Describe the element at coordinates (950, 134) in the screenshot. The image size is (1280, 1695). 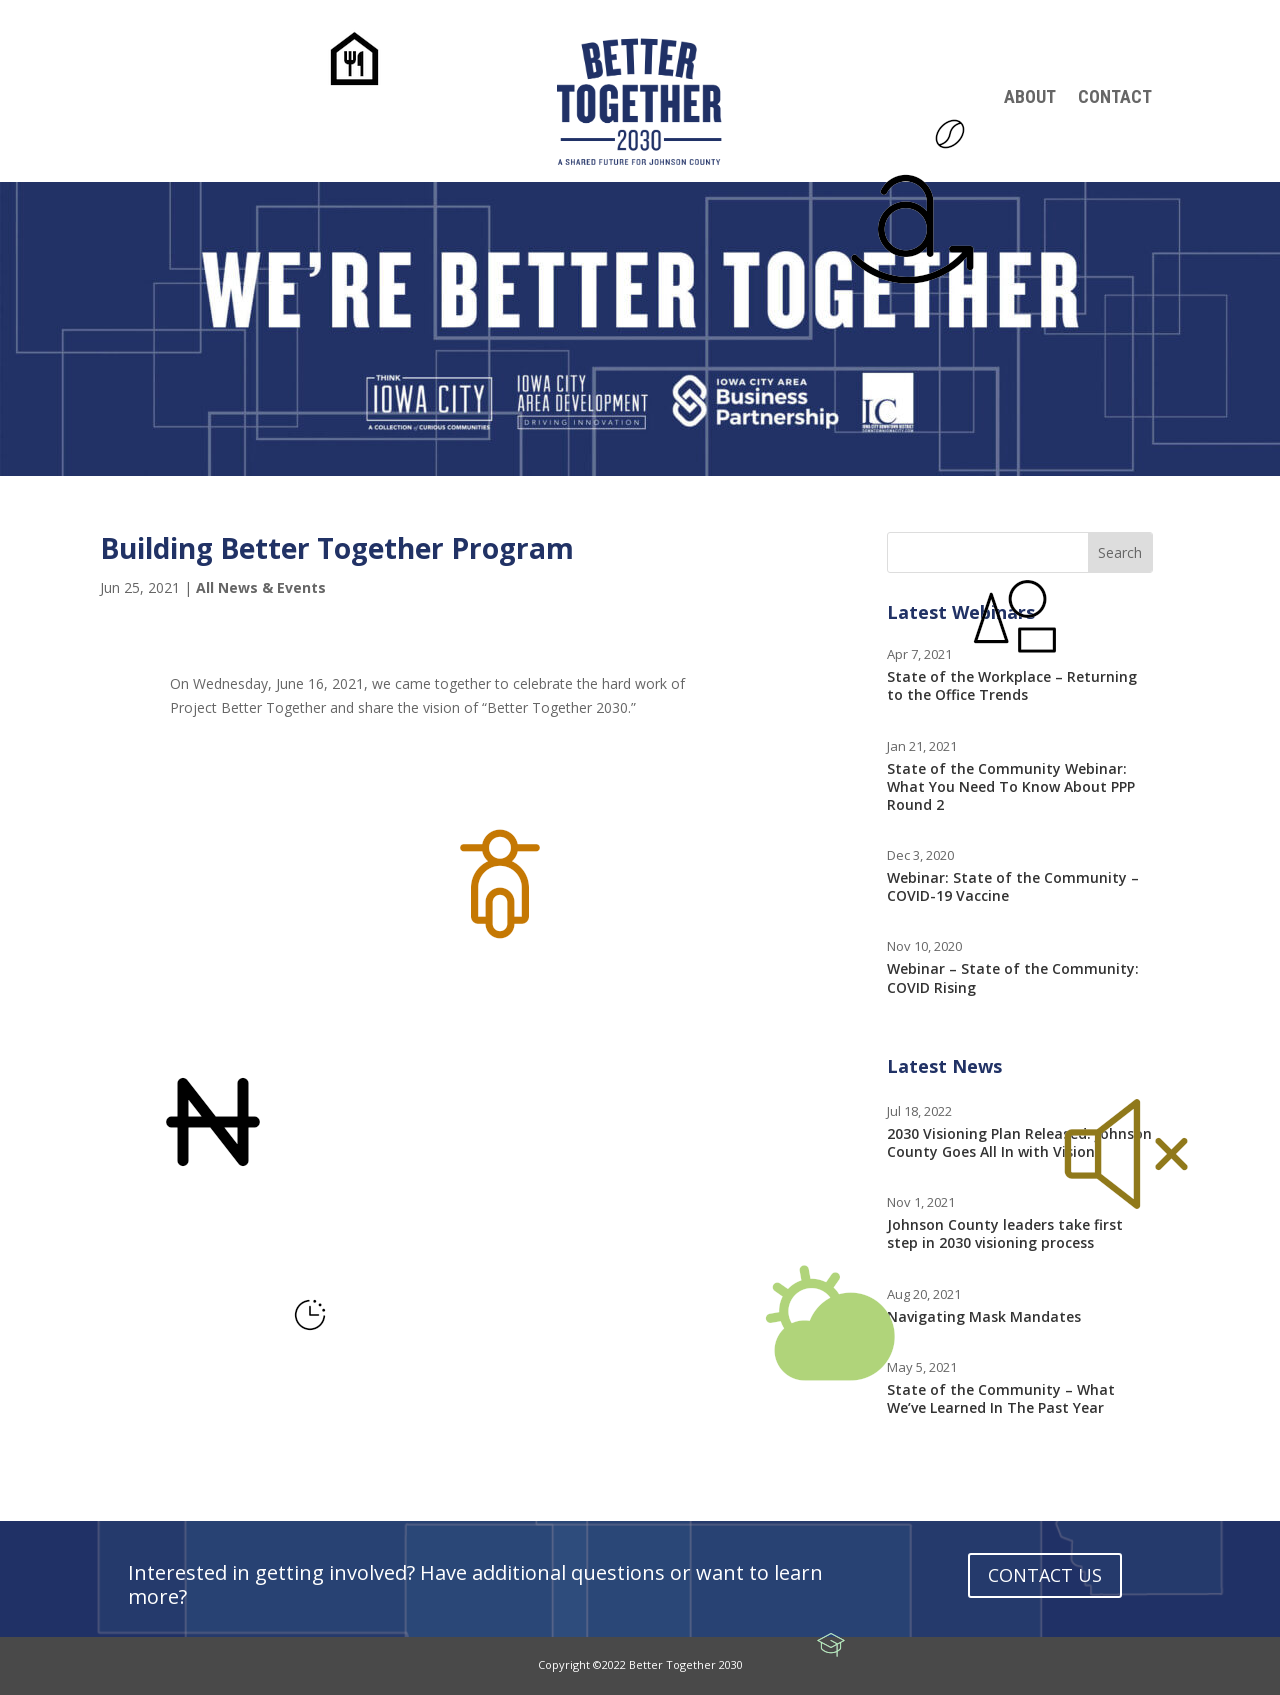
I see `browse coffee-related content or settings` at that location.